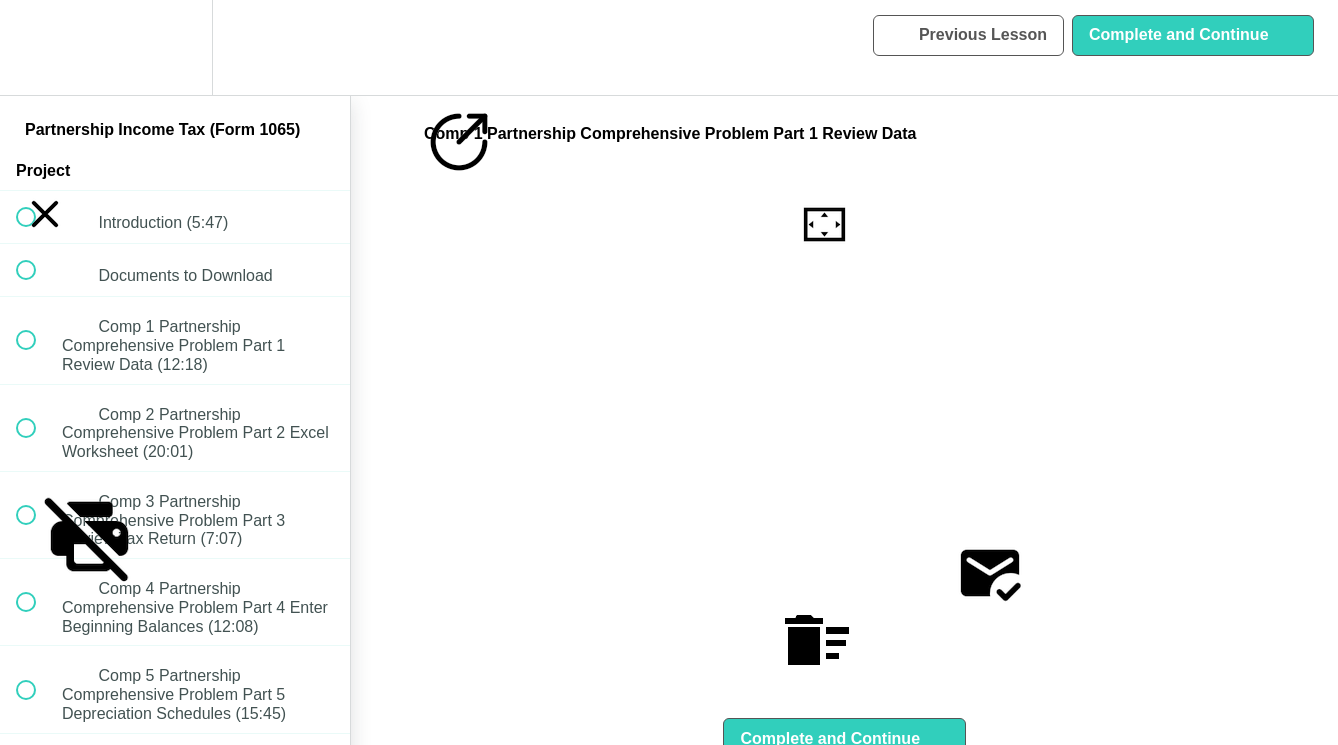 Image resolution: width=1338 pixels, height=745 pixels. Describe the element at coordinates (89, 536) in the screenshot. I see `printing is currently unavailable` at that location.